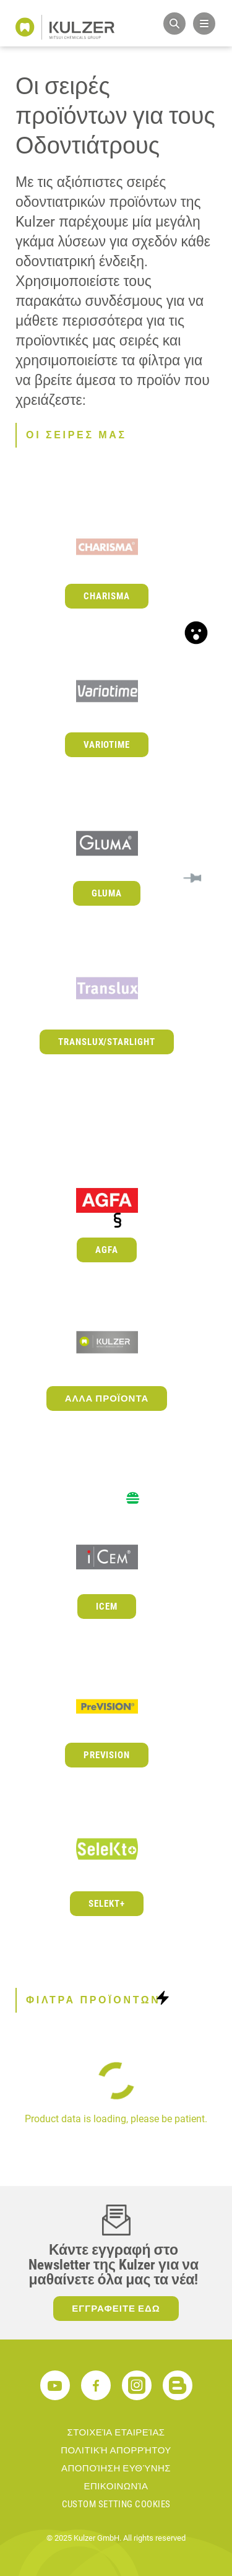 The width and height of the screenshot is (232, 2576). What do you see at coordinates (196, 633) in the screenshot?
I see `indicates surprising or unexpected content` at bounding box center [196, 633].